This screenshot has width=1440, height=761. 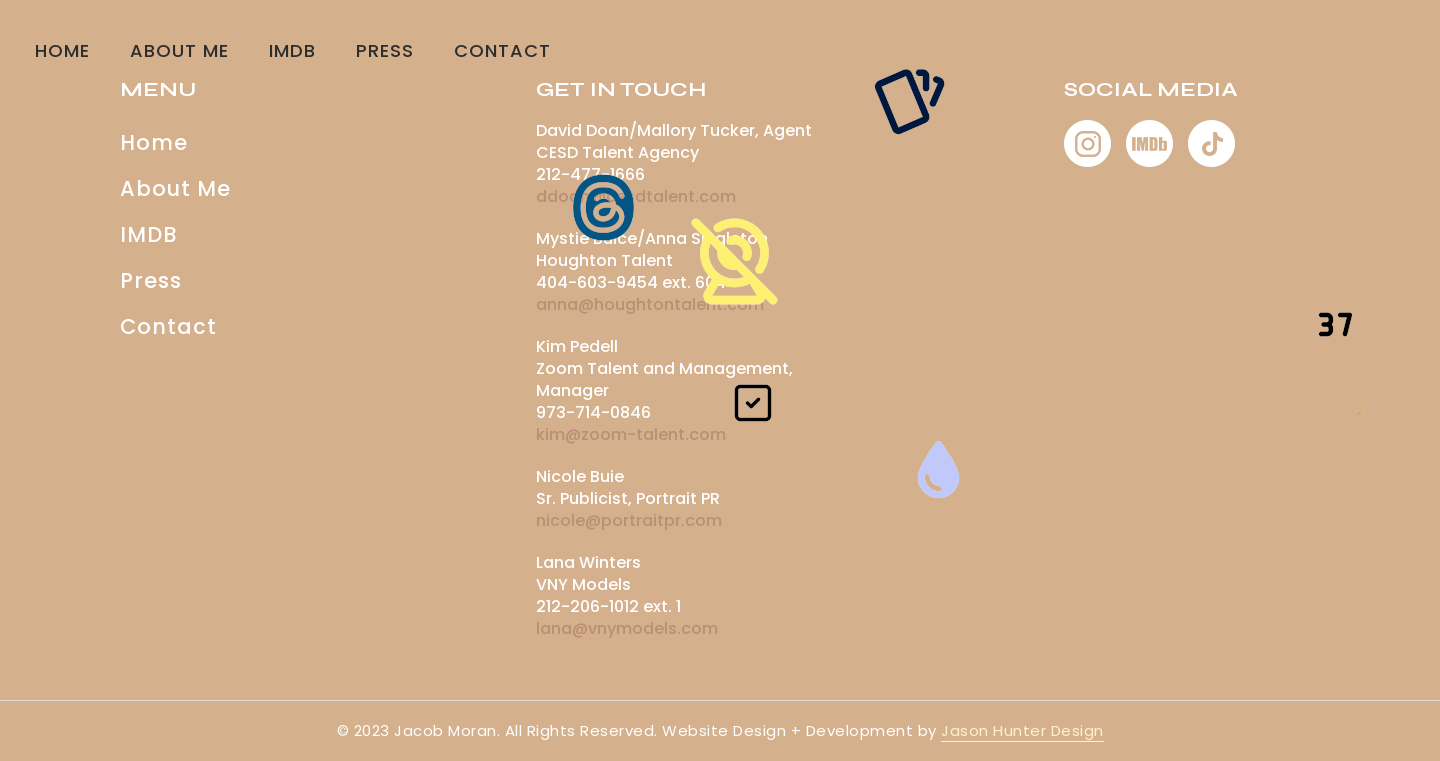 I want to click on view your saved cards or card collection, so click(x=909, y=100).